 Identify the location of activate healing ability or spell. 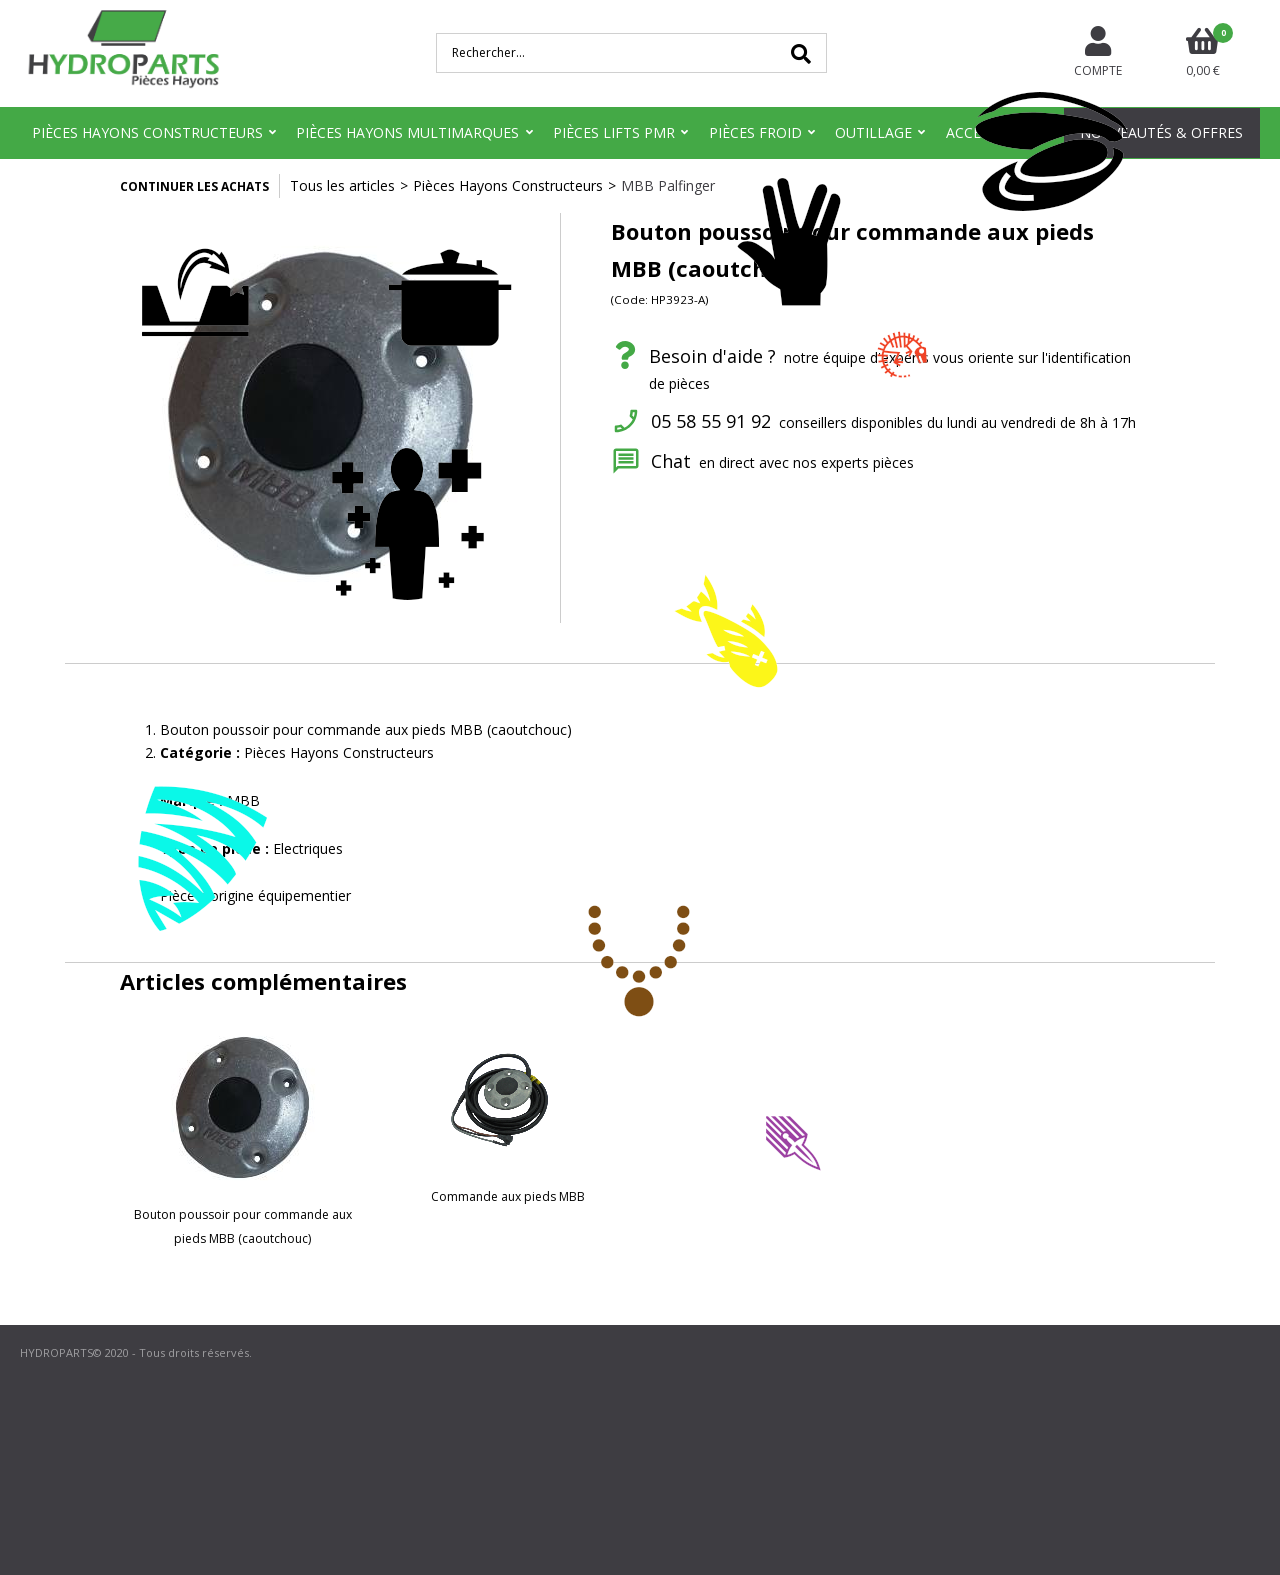
(407, 524).